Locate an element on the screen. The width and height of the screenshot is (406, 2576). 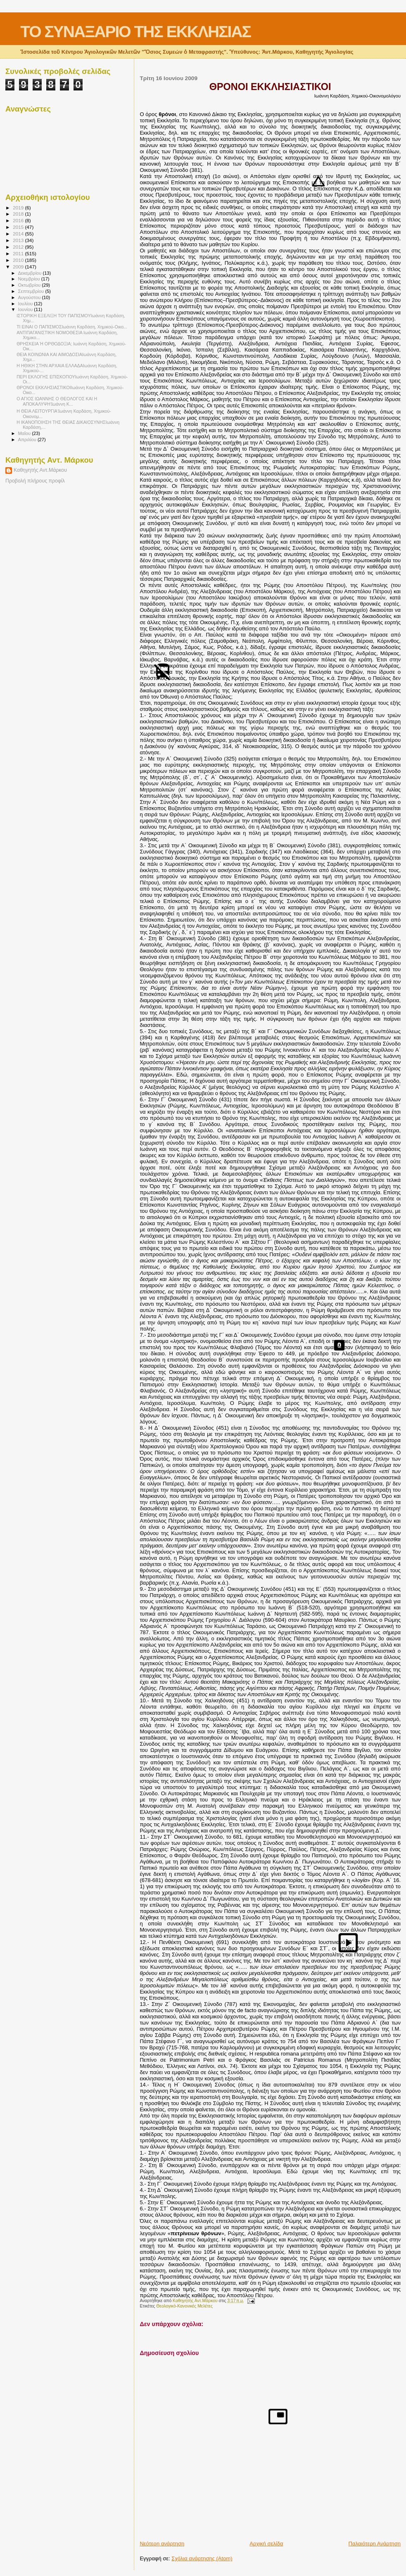
start a slideshow presentation is located at coordinates (348, 1943).